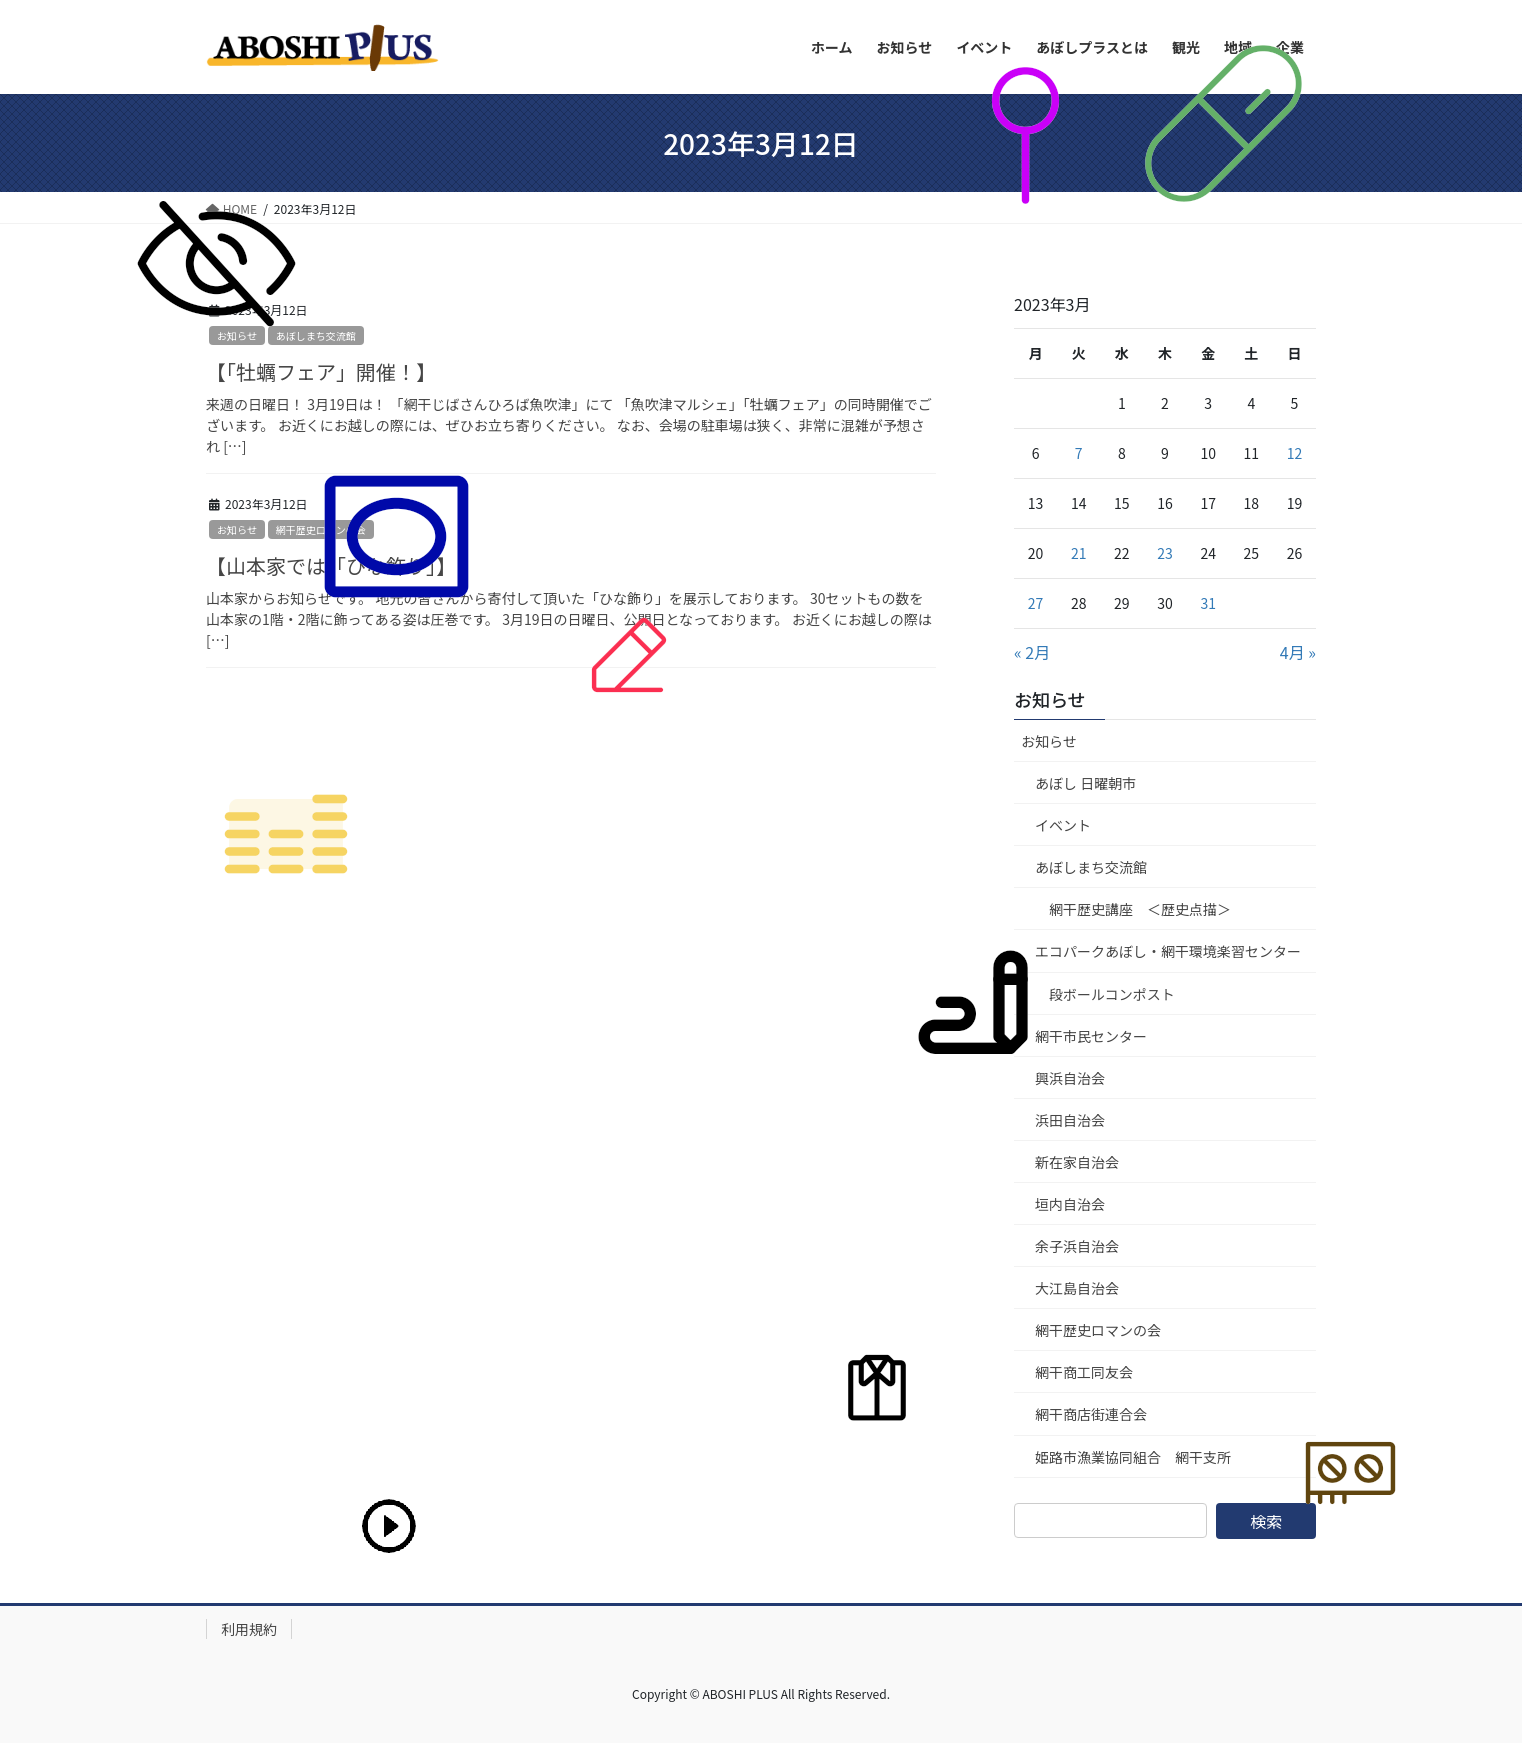  What do you see at coordinates (286, 834) in the screenshot?
I see `adjust audio equalizer settings` at bounding box center [286, 834].